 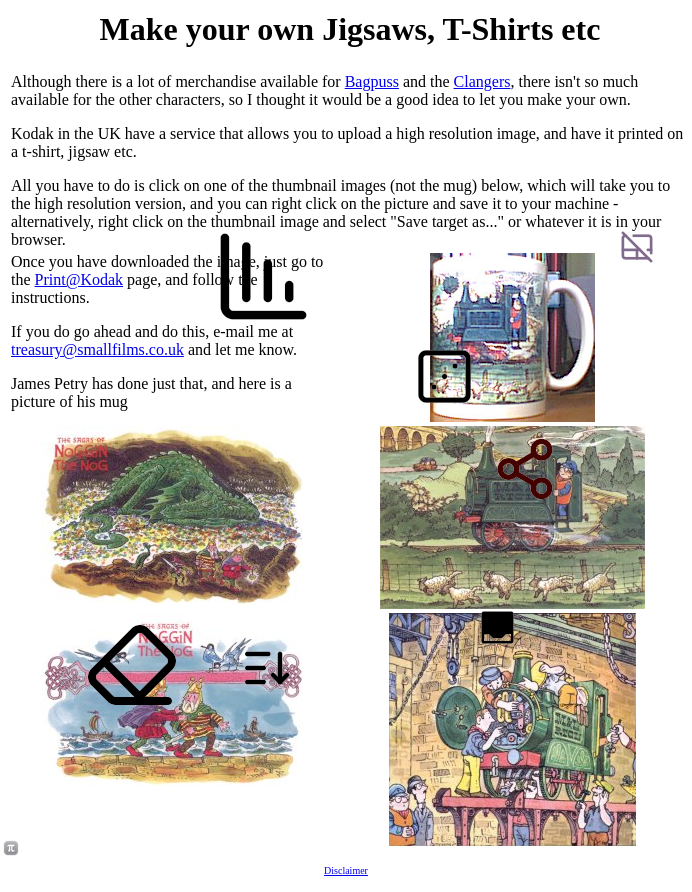 What do you see at coordinates (497, 627) in the screenshot?
I see `access your inbox or messages` at bounding box center [497, 627].